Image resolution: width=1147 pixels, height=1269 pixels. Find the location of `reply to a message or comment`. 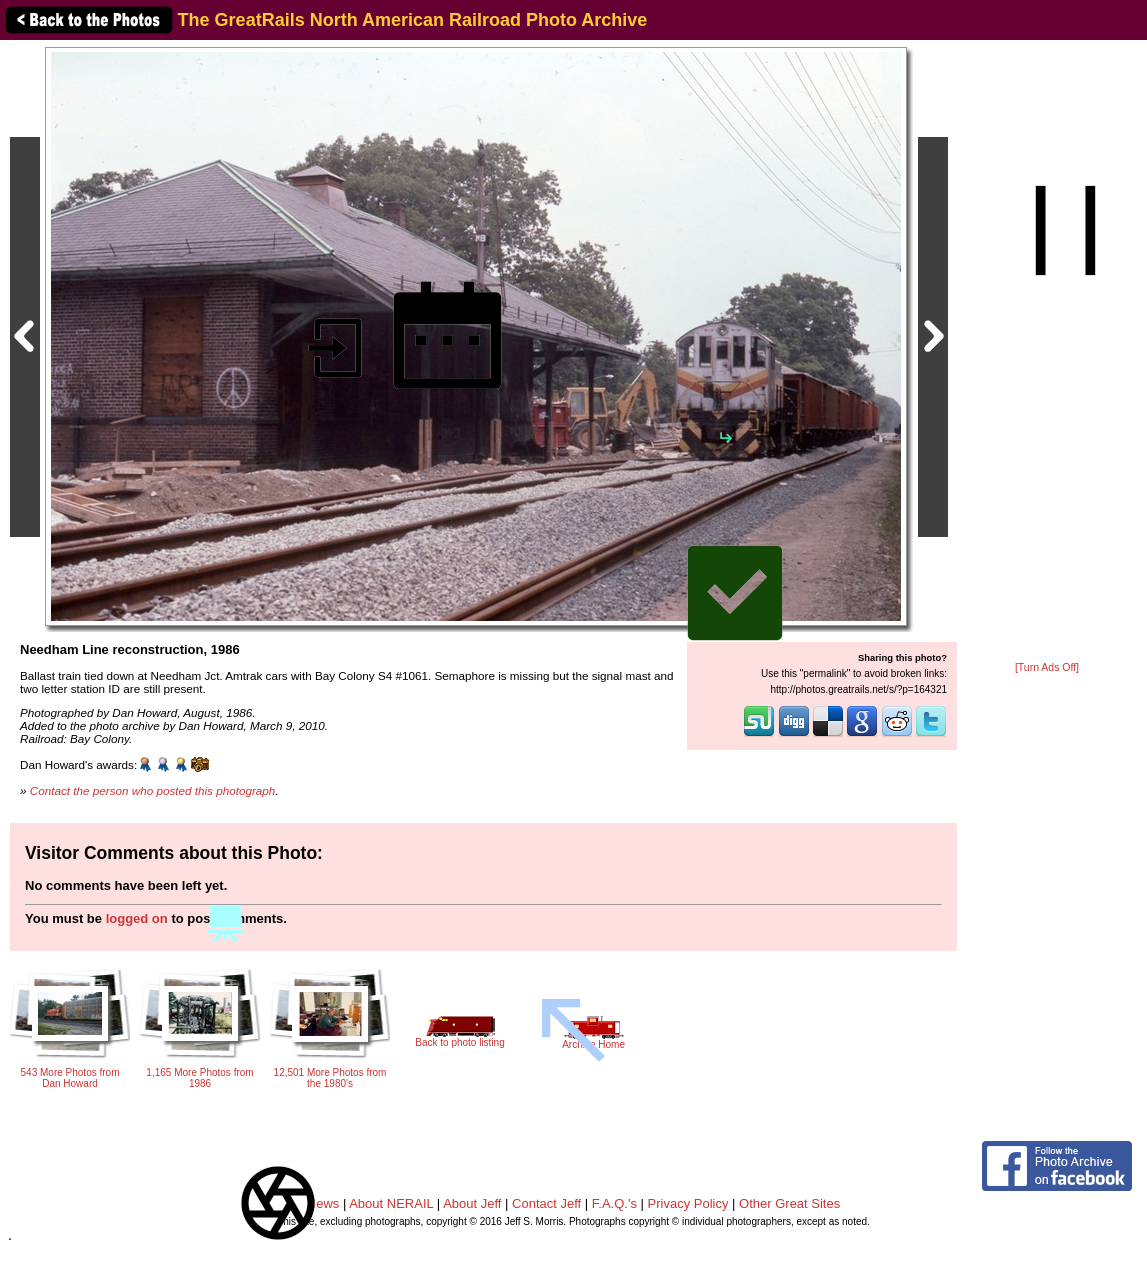

reply to a message or comment is located at coordinates (725, 437).